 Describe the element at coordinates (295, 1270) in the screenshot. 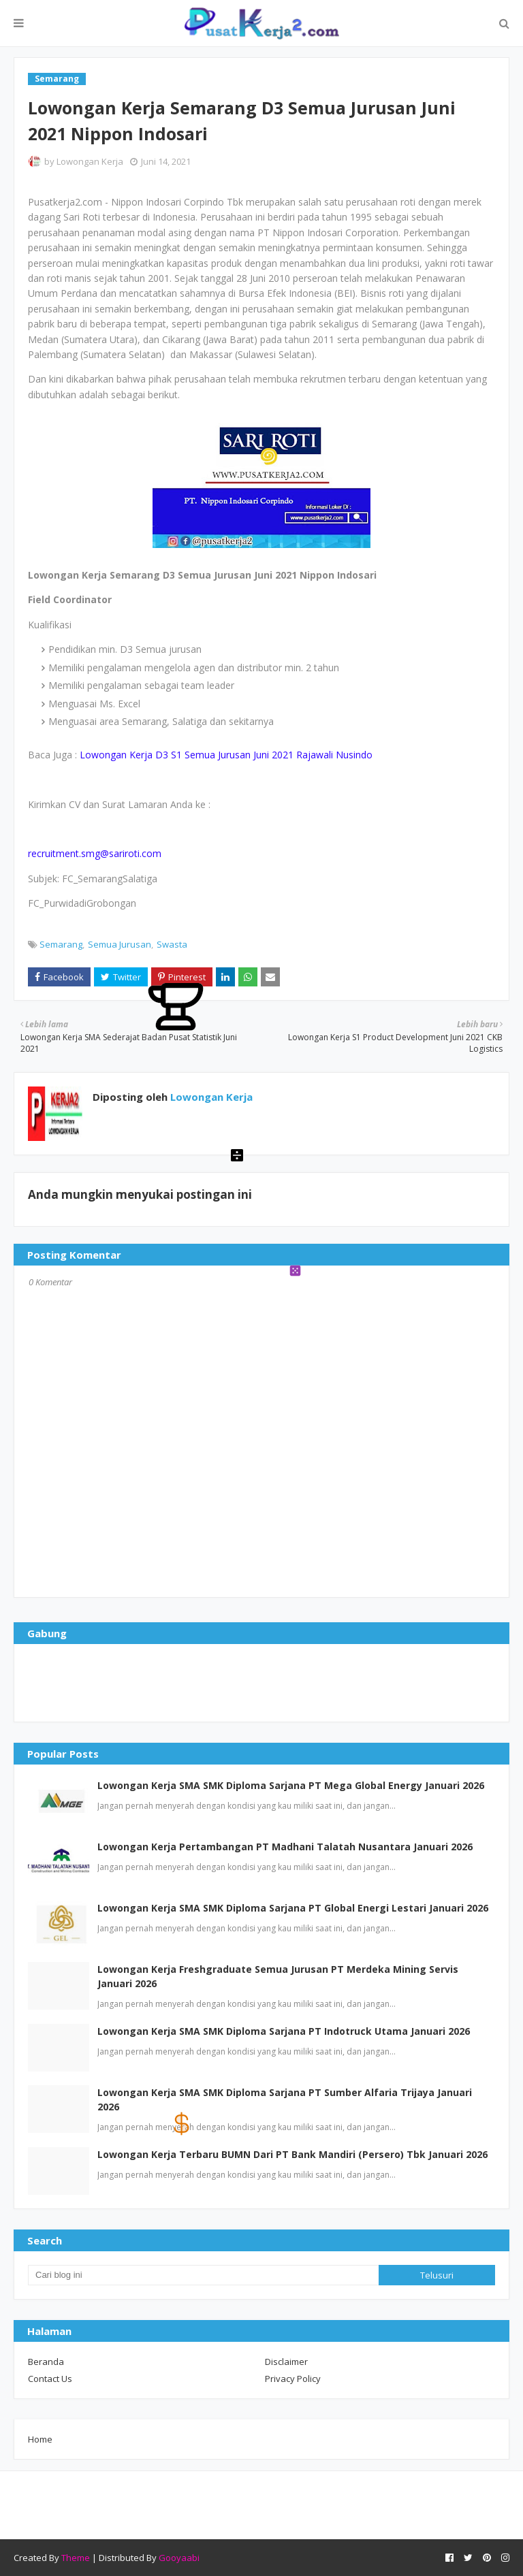

I see `roll dice or randomize selection` at that location.